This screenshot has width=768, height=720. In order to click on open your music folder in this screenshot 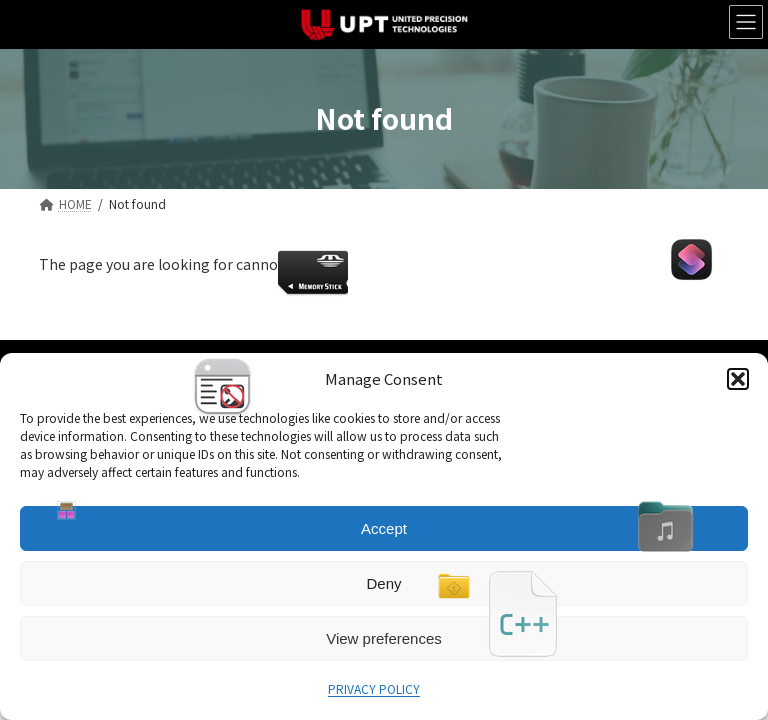, I will do `click(665, 526)`.